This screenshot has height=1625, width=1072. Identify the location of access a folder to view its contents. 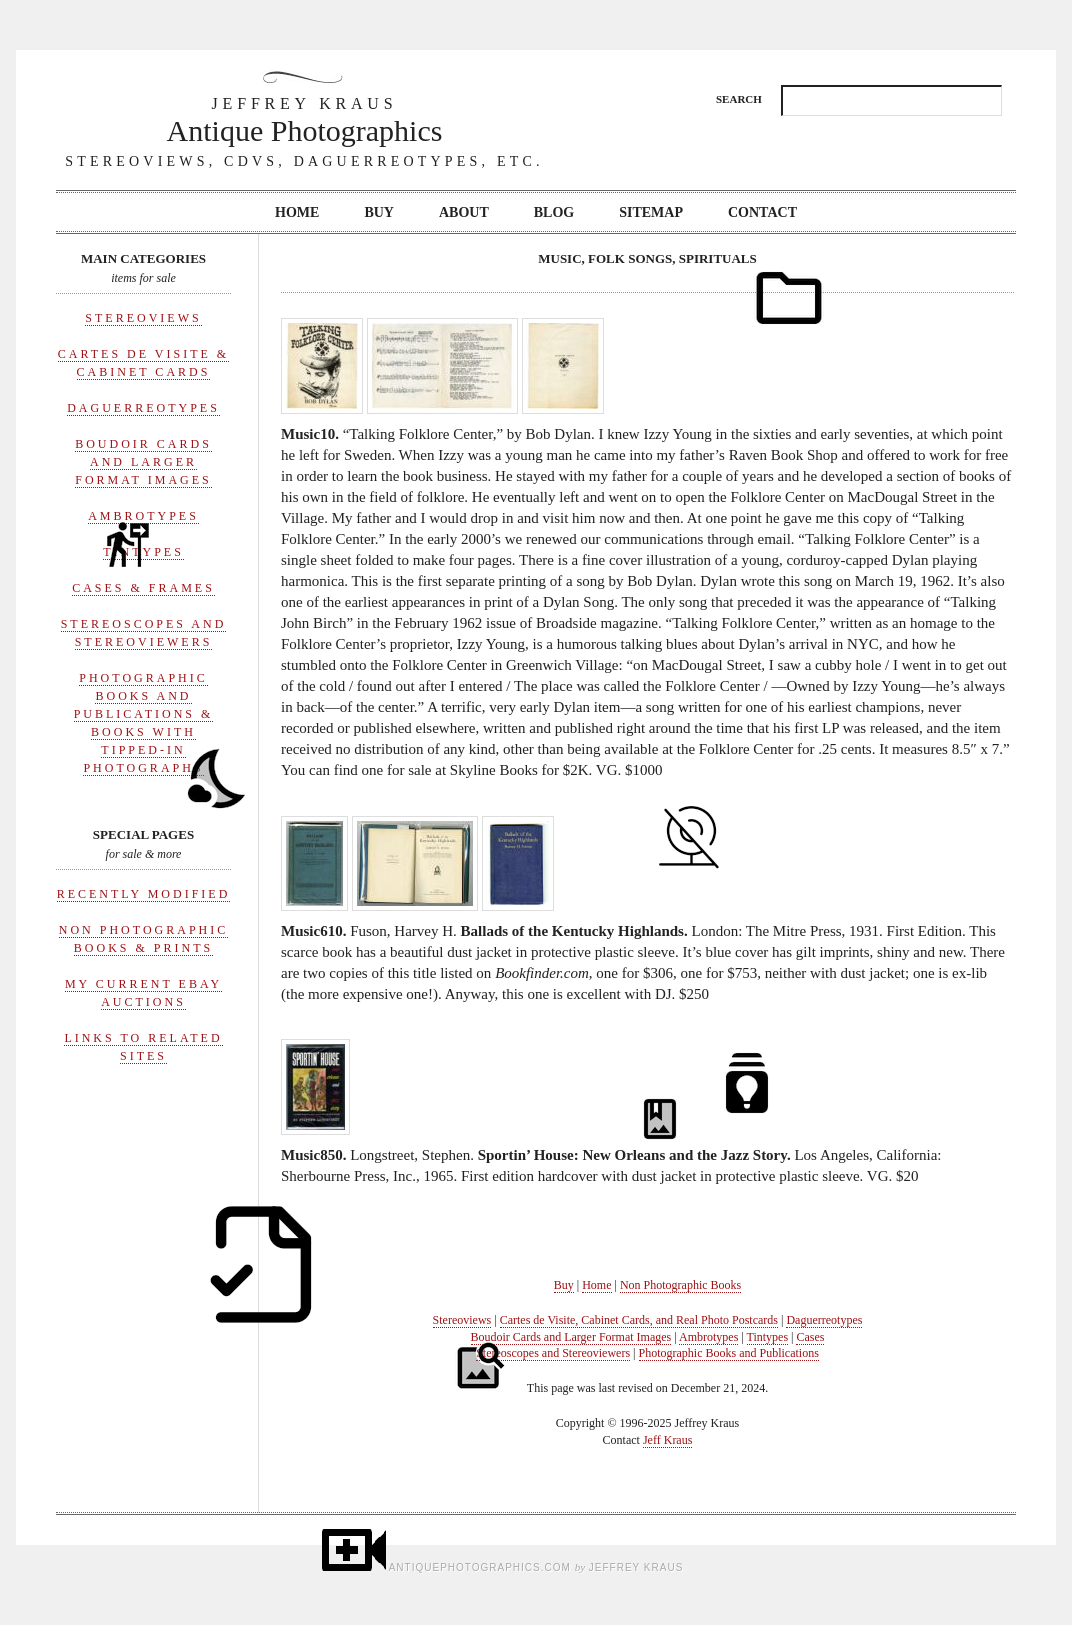
(789, 298).